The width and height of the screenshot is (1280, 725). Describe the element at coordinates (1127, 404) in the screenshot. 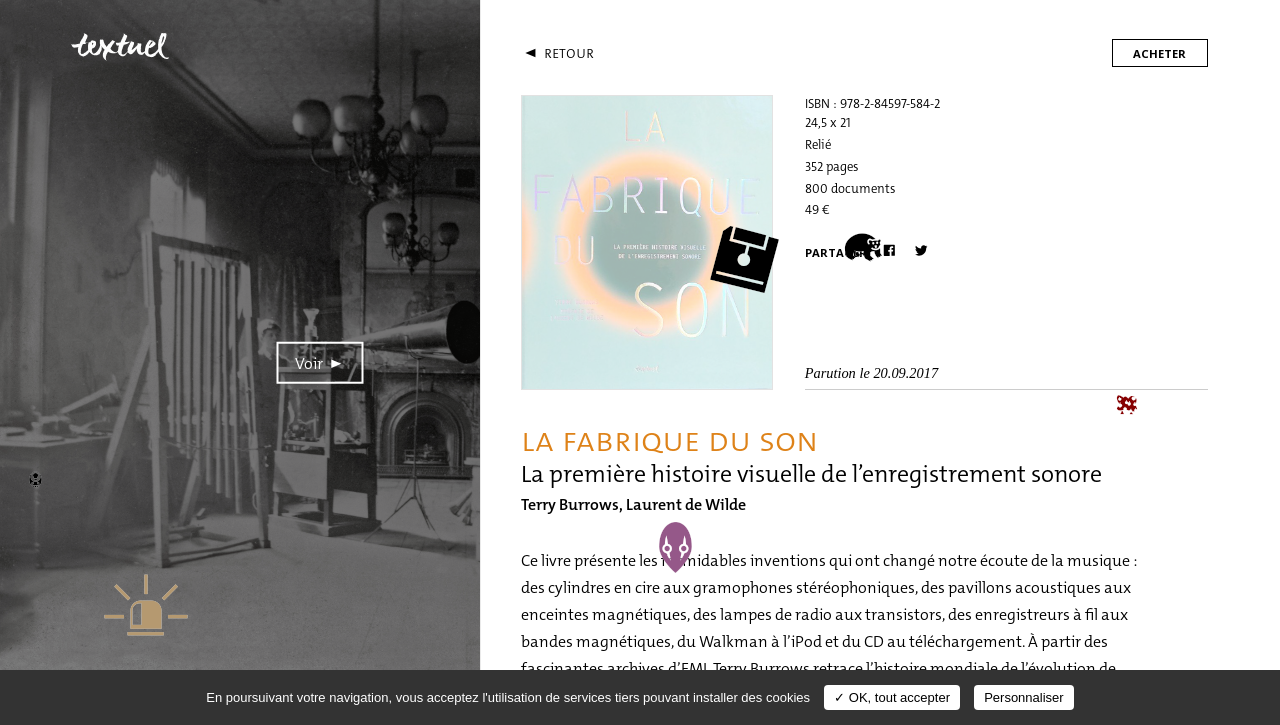

I see `collect or harvest berries` at that location.